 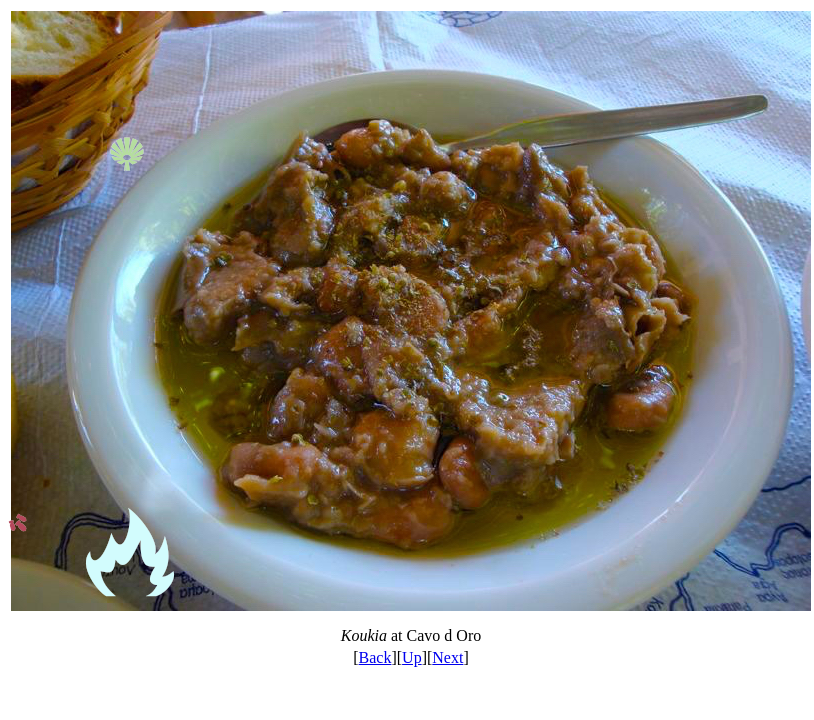 What do you see at coordinates (17, 522) in the screenshot?
I see `initiate an airstrike or bombing attack in-game` at bounding box center [17, 522].